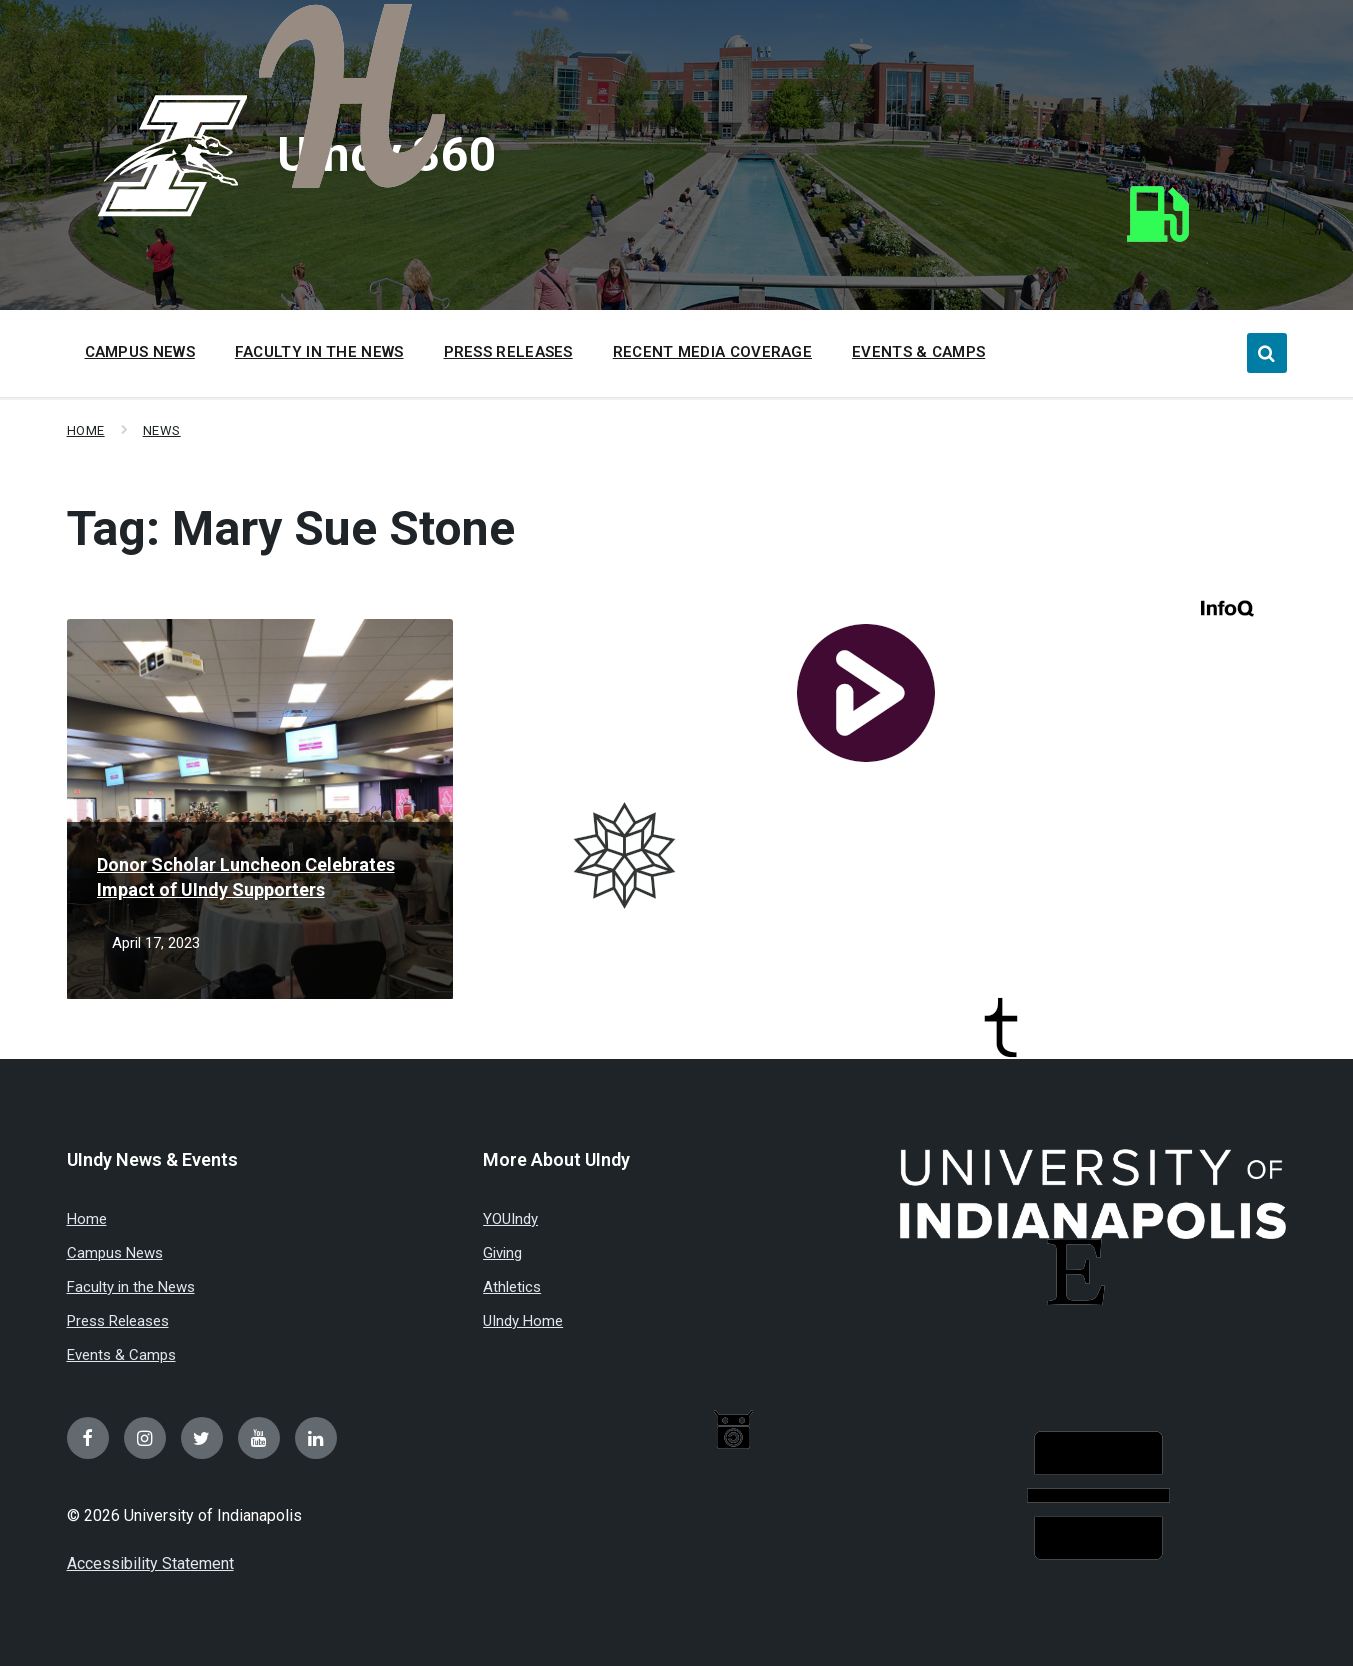  What do you see at coordinates (733, 1429) in the screenshot?
I see `open the F-Droid app store` at bounding box center [733, 1429].